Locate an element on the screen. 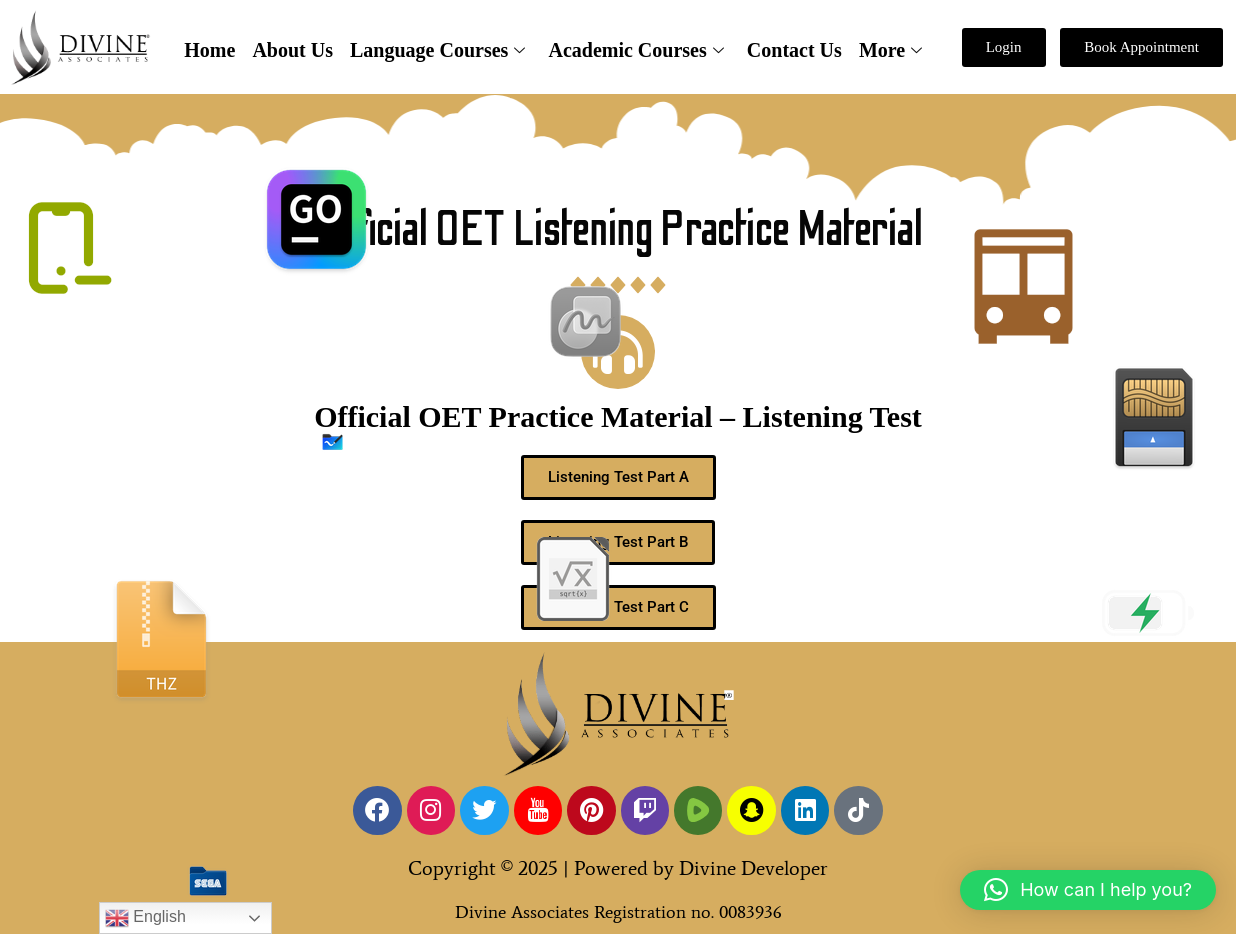 This screenshot has width=1236, height=934. remove a mobile device from your account is located at coordinates (61, 248).